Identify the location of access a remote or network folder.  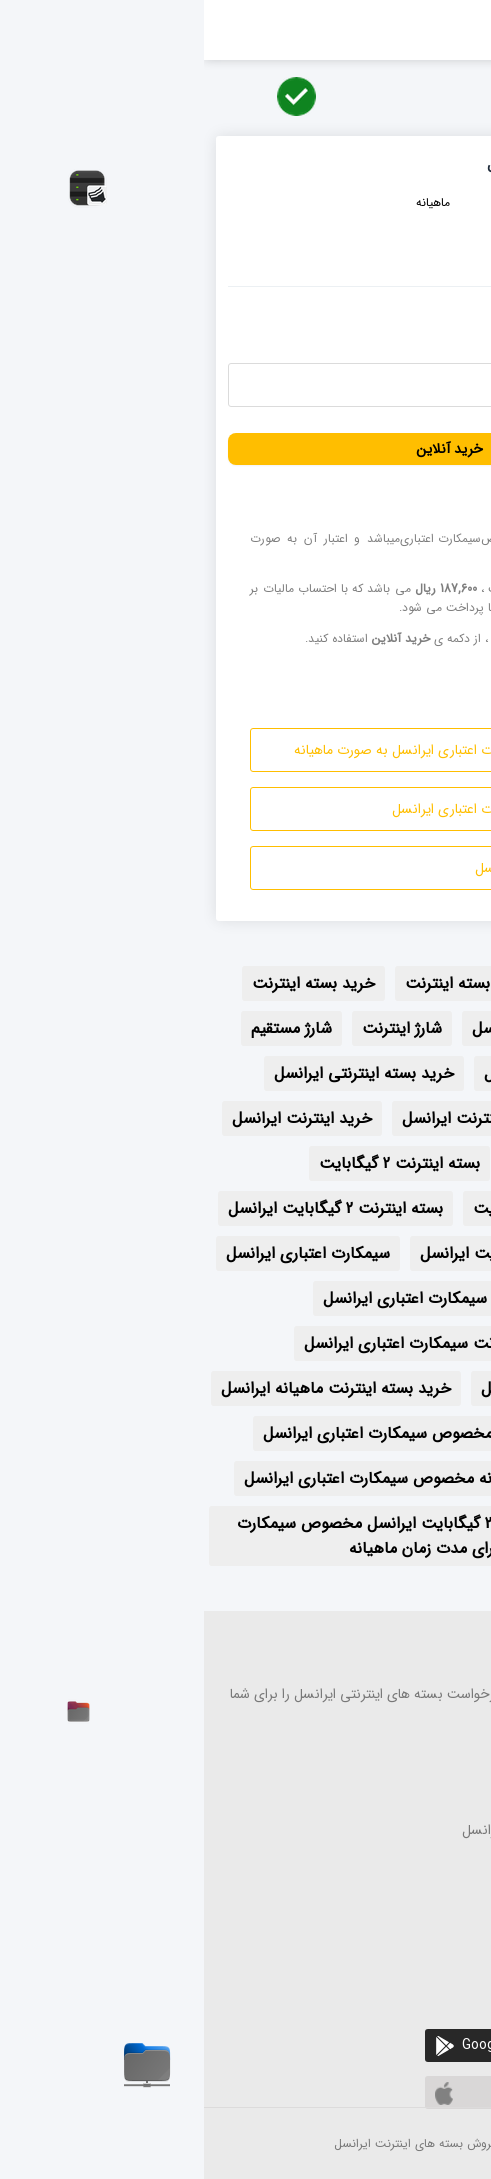
(147, 2064).